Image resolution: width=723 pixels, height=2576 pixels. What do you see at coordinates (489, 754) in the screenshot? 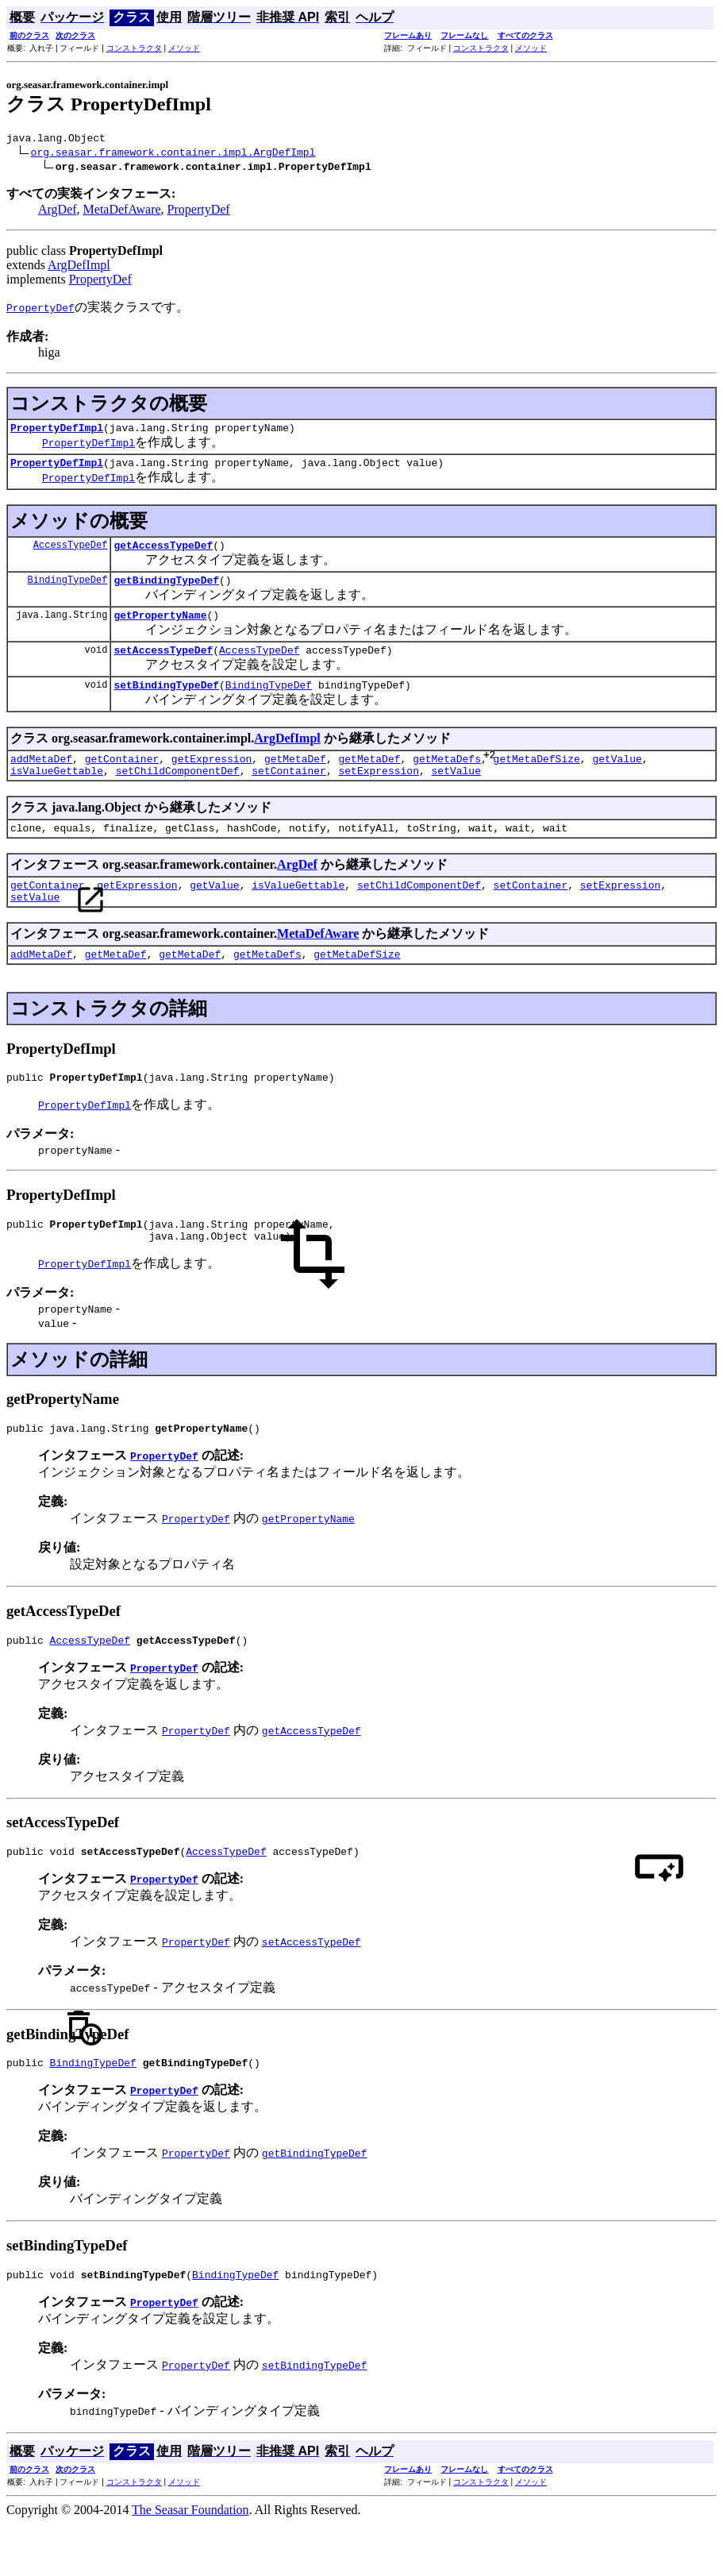
I see `increase exposure by 2 stops in photo editing` at bounding box center [489, 754].